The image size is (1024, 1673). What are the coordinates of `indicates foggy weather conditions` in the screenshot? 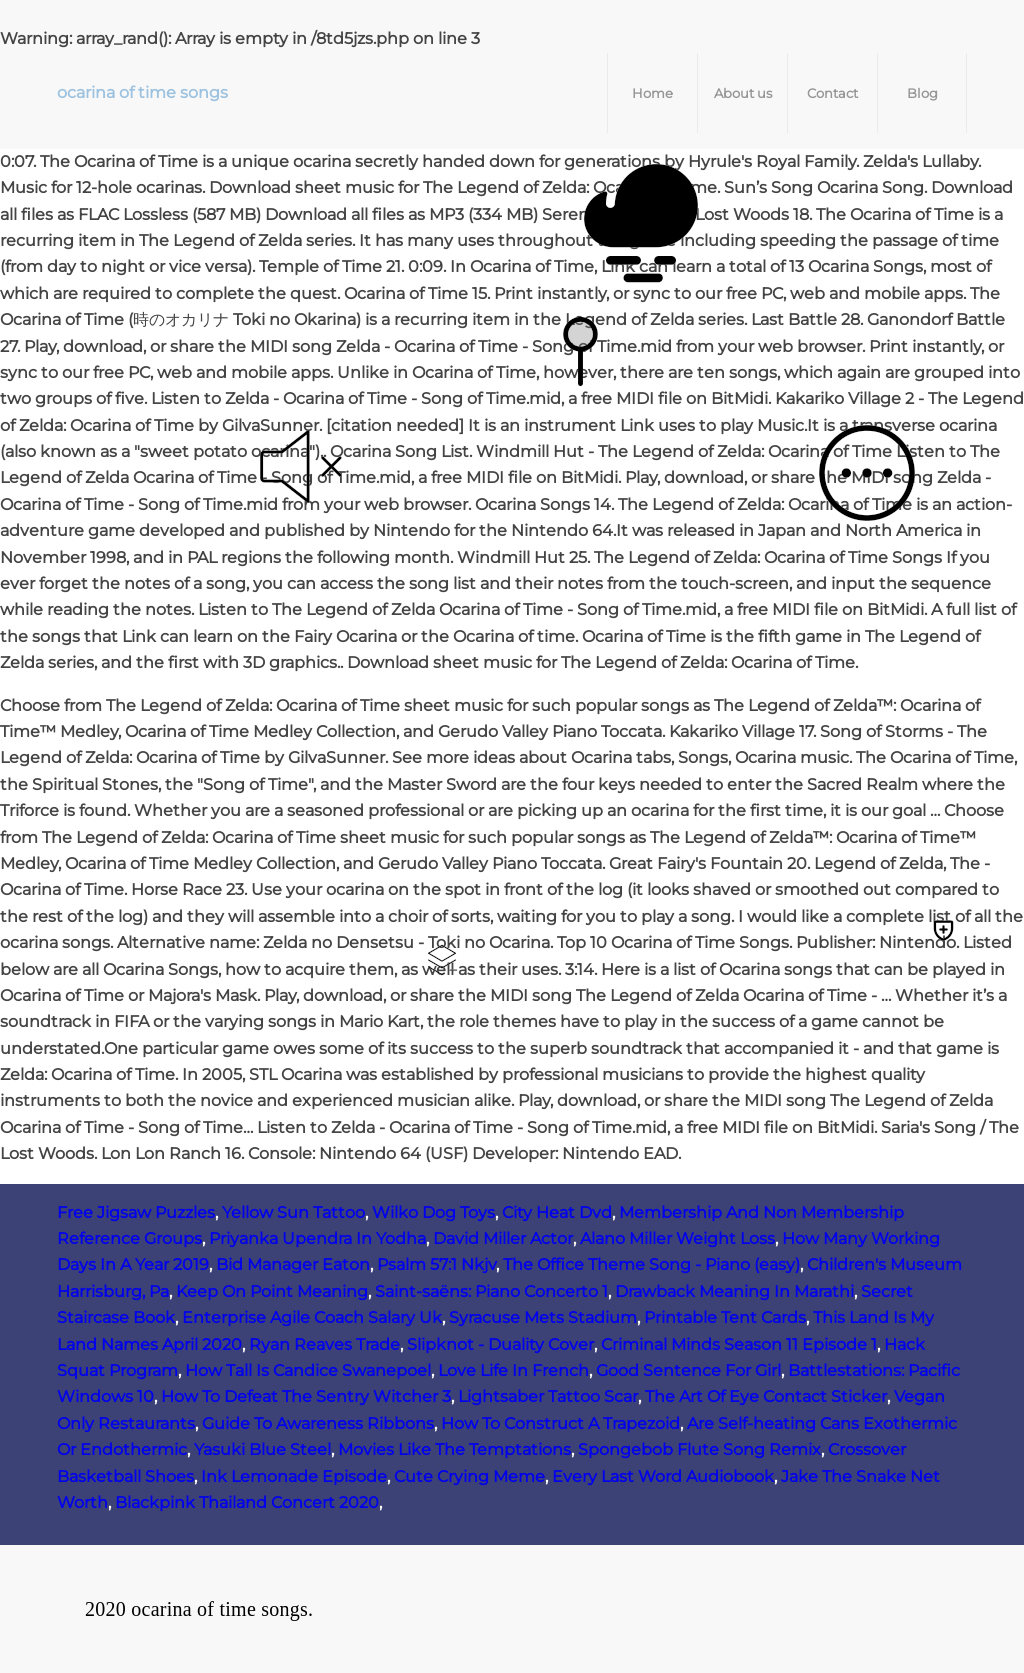 It's located at (641, 221).